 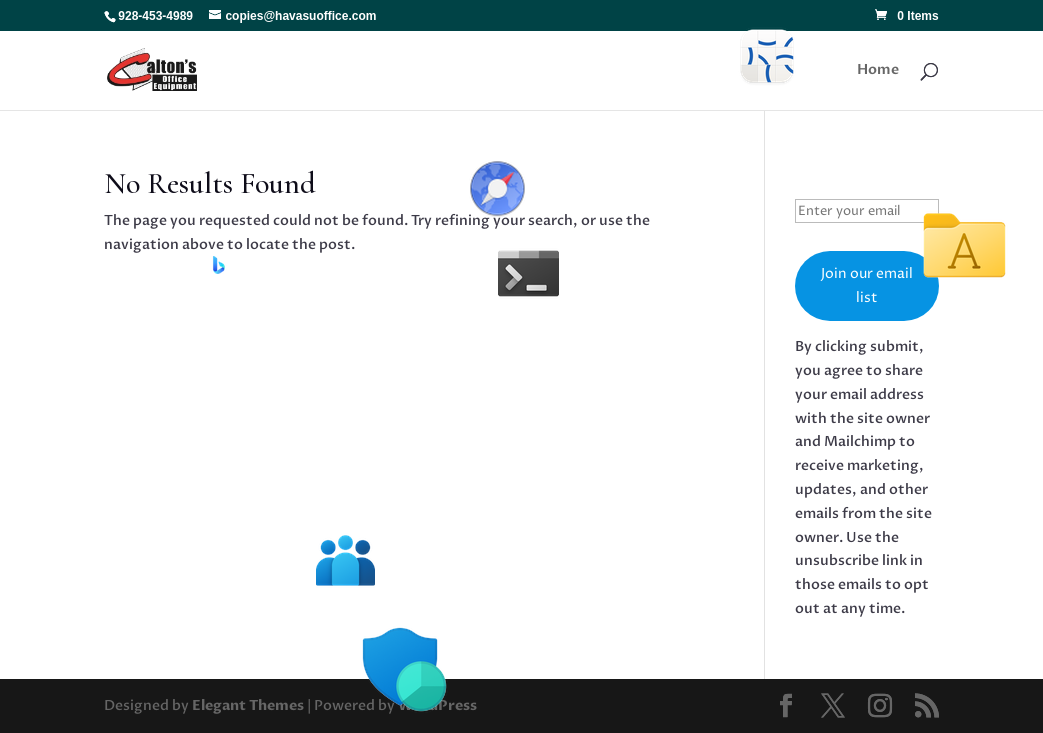 I want to click on open the terminal application, so click(x=528, y=273).